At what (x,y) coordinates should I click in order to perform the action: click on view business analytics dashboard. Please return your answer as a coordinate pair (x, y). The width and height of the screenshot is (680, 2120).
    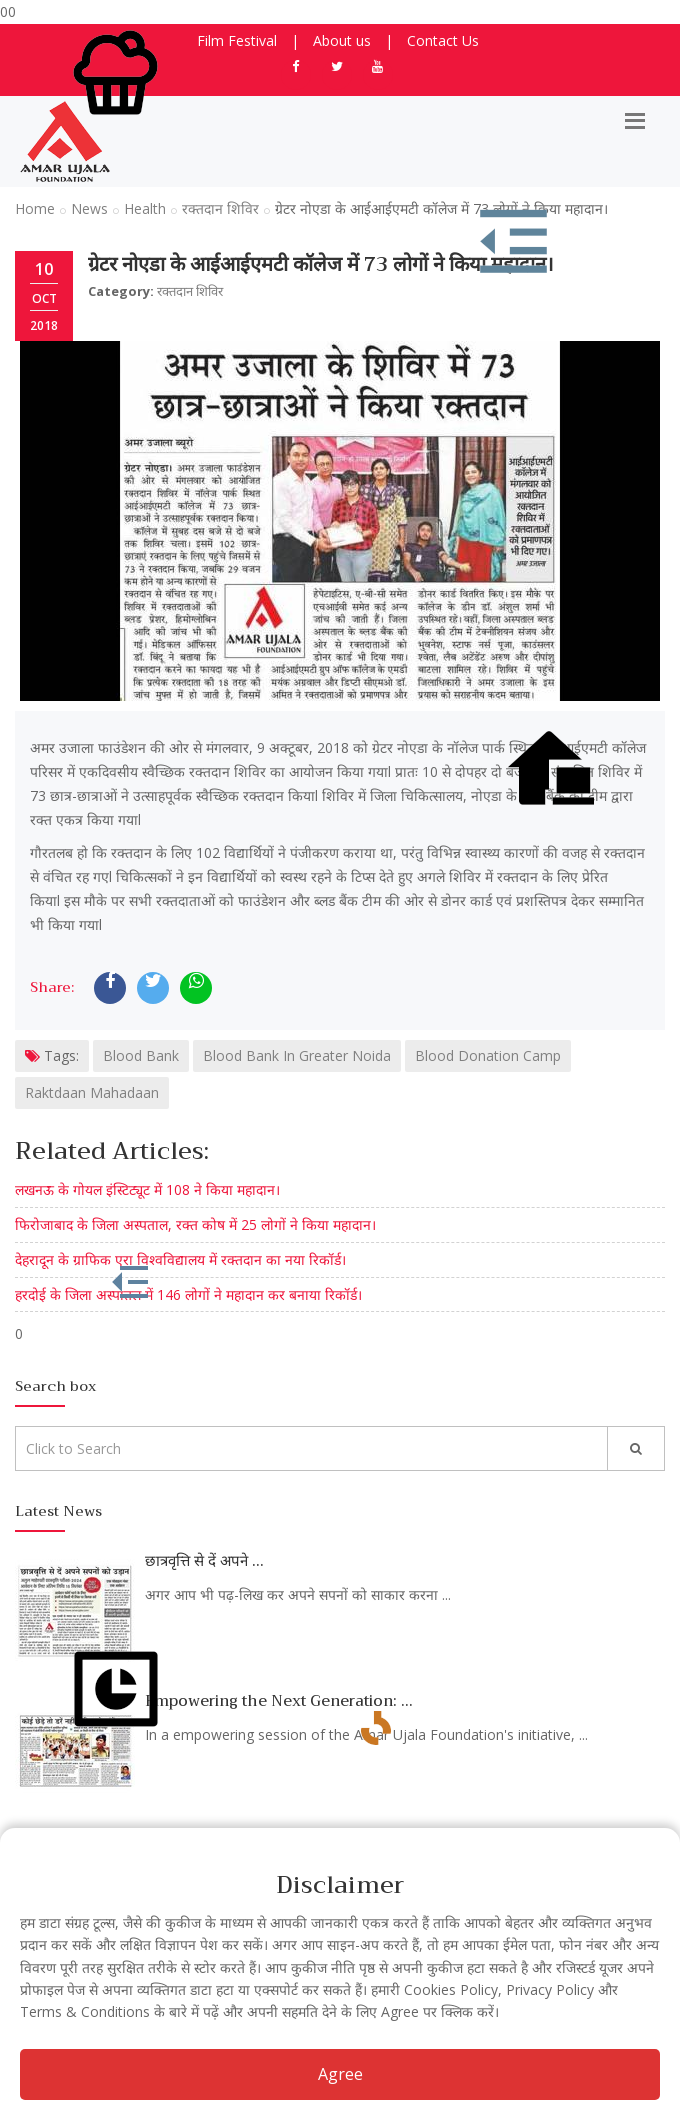
    Looking at the image, I should click on (116, 1689).